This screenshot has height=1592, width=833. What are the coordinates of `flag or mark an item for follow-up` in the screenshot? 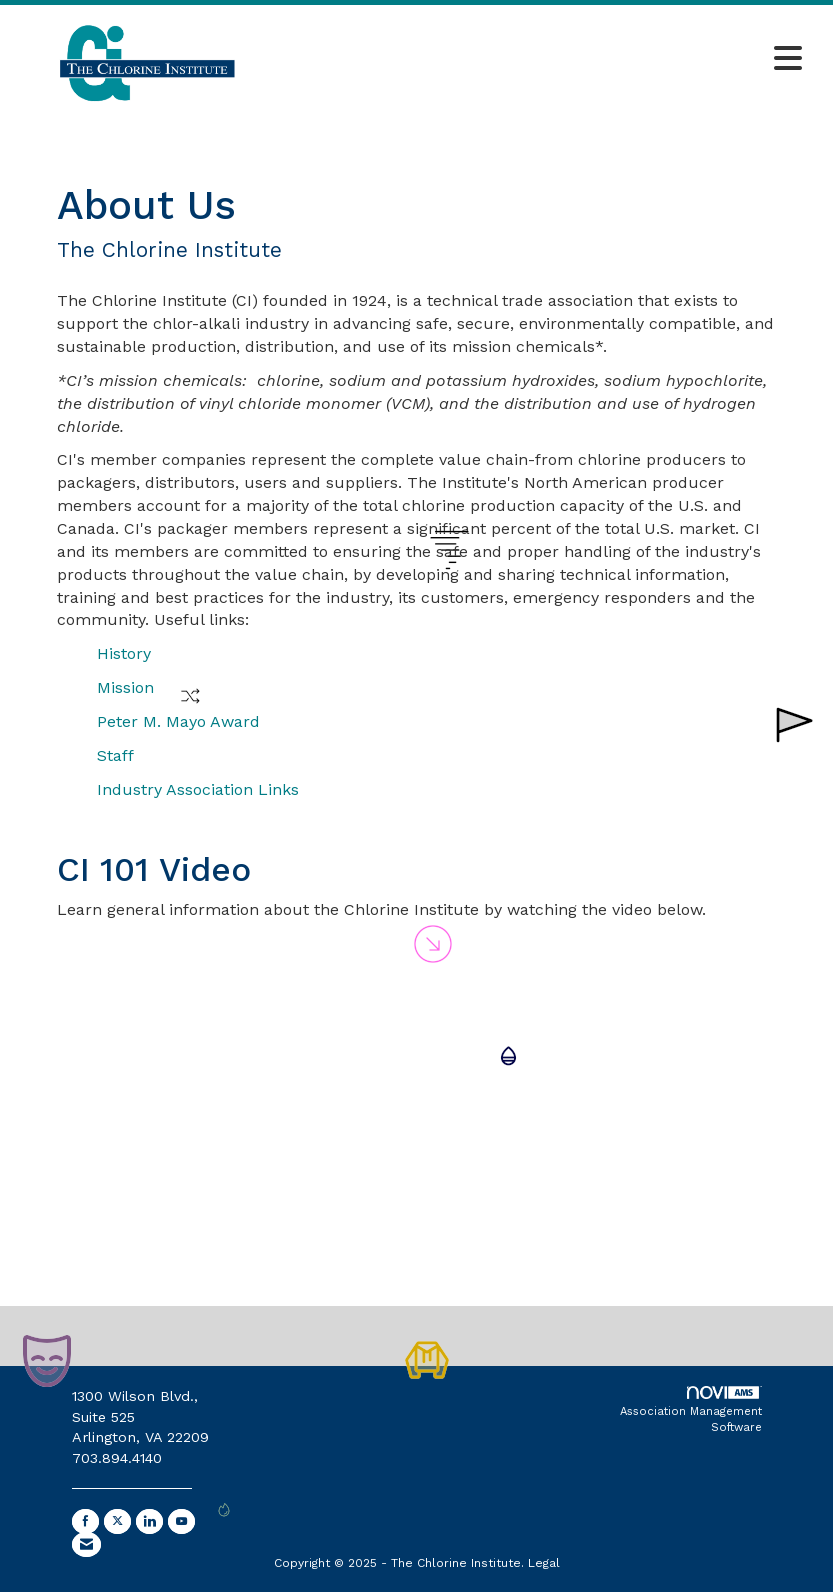 It's located at (791, 725).